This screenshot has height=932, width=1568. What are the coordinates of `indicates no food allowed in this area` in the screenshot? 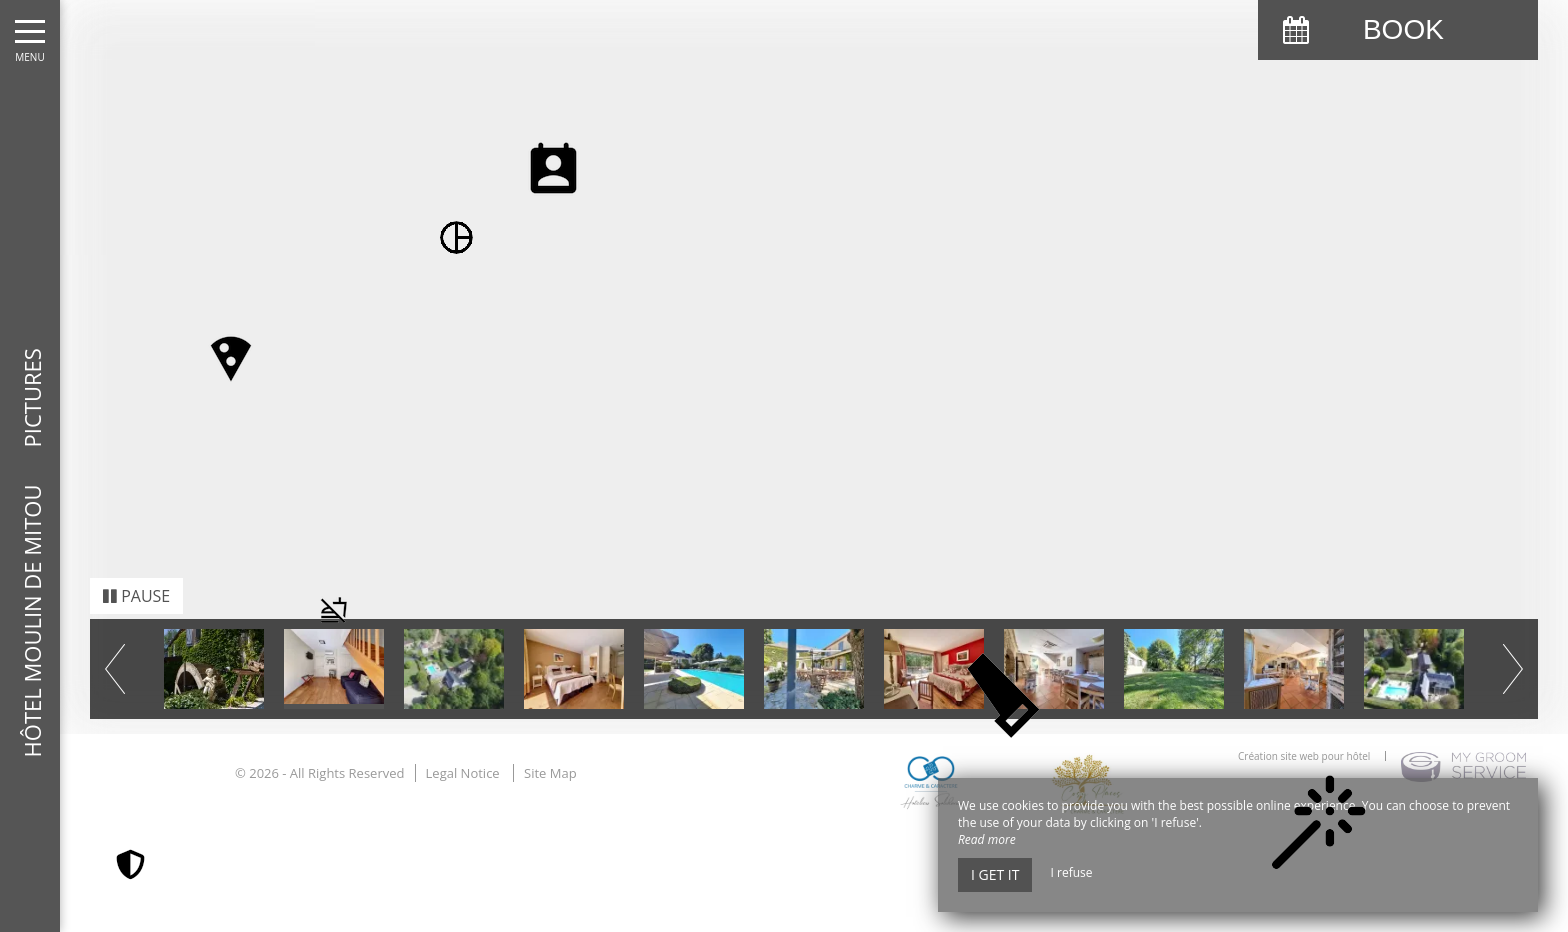 It's located at (334, 610).